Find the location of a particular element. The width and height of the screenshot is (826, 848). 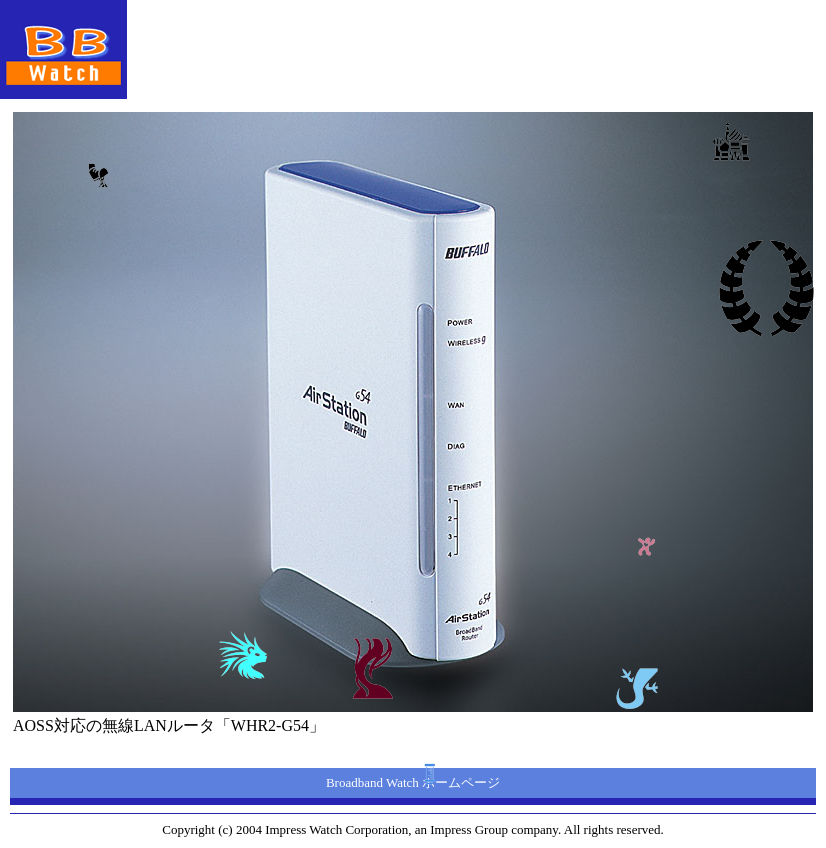

porcupine character or creature in a game is located at coordinates (243, 655).